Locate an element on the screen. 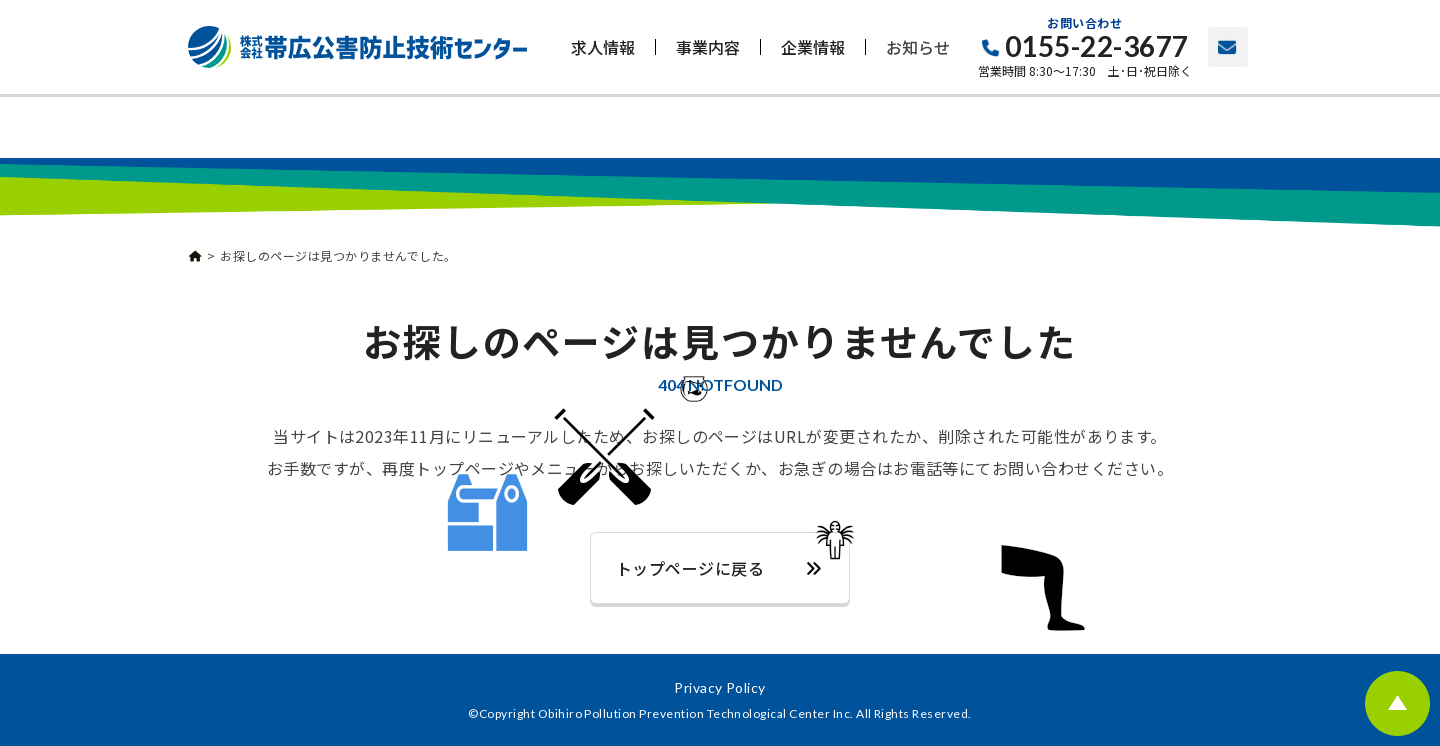 The width and height of the screenshot is (1440, 746). access aquarium or fish tank features is located at coordinates (694, 389).